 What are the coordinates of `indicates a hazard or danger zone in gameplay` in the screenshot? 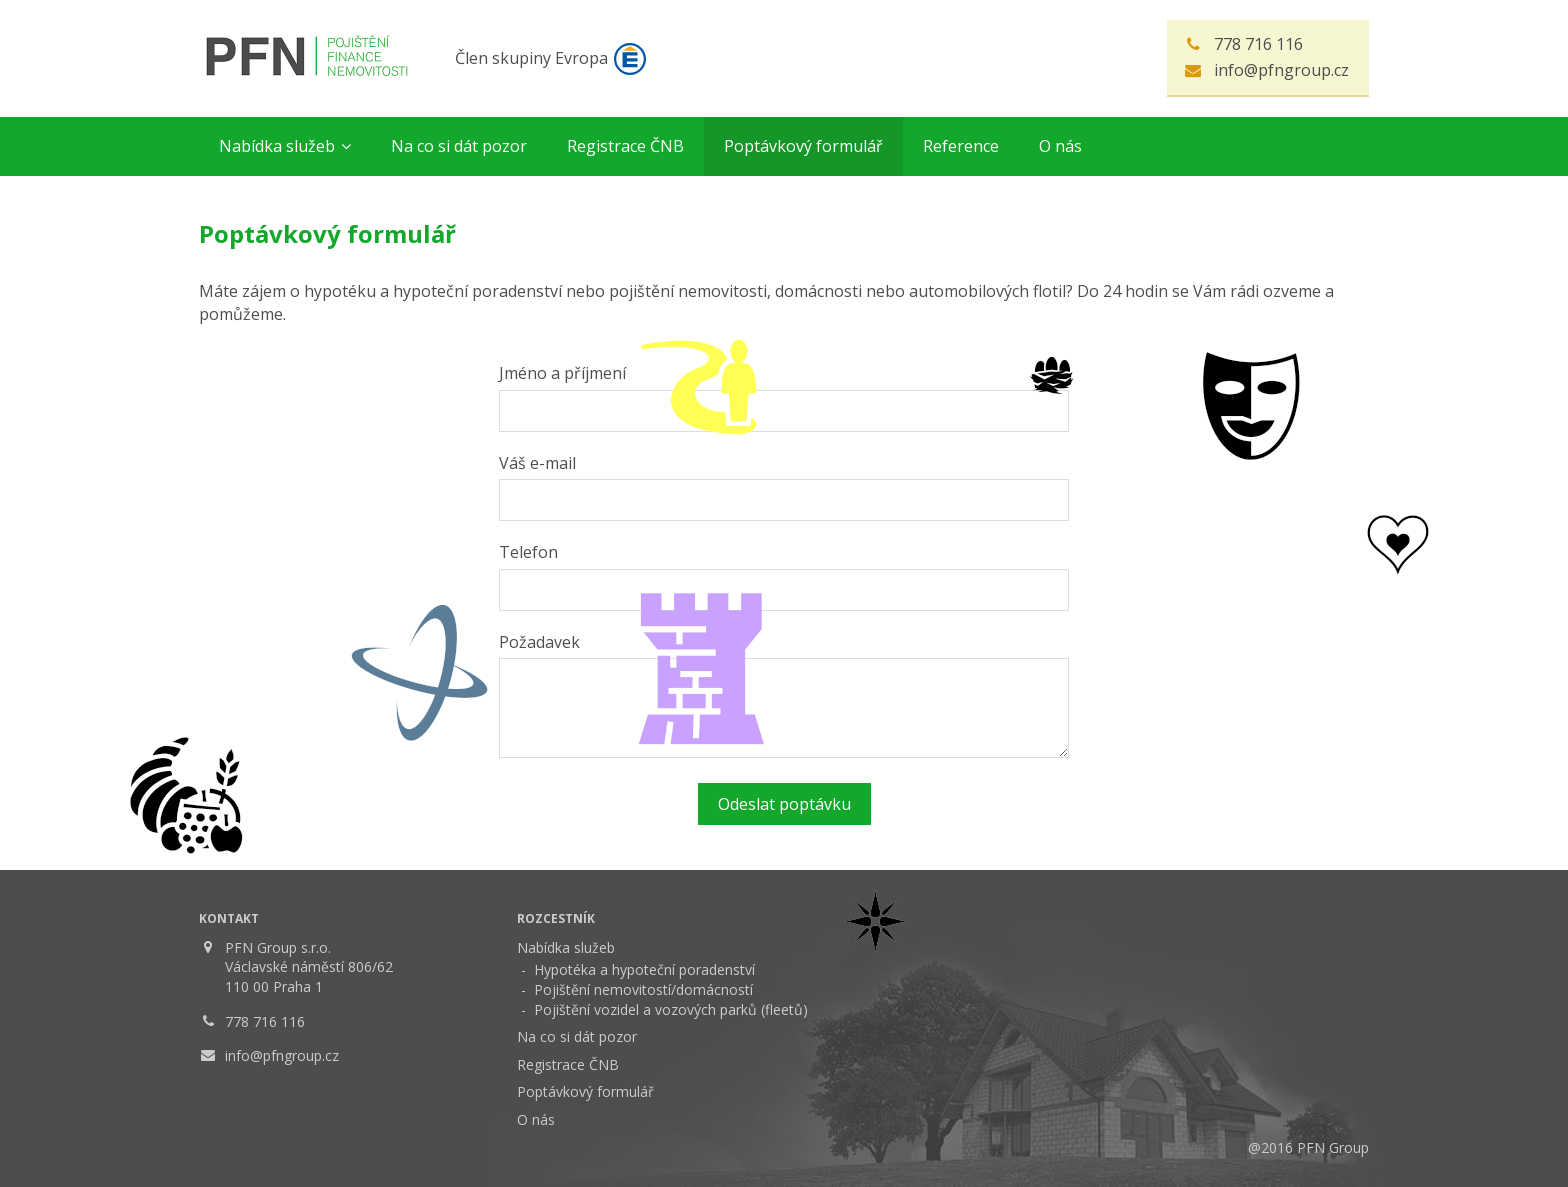 It's located at (875, 921).